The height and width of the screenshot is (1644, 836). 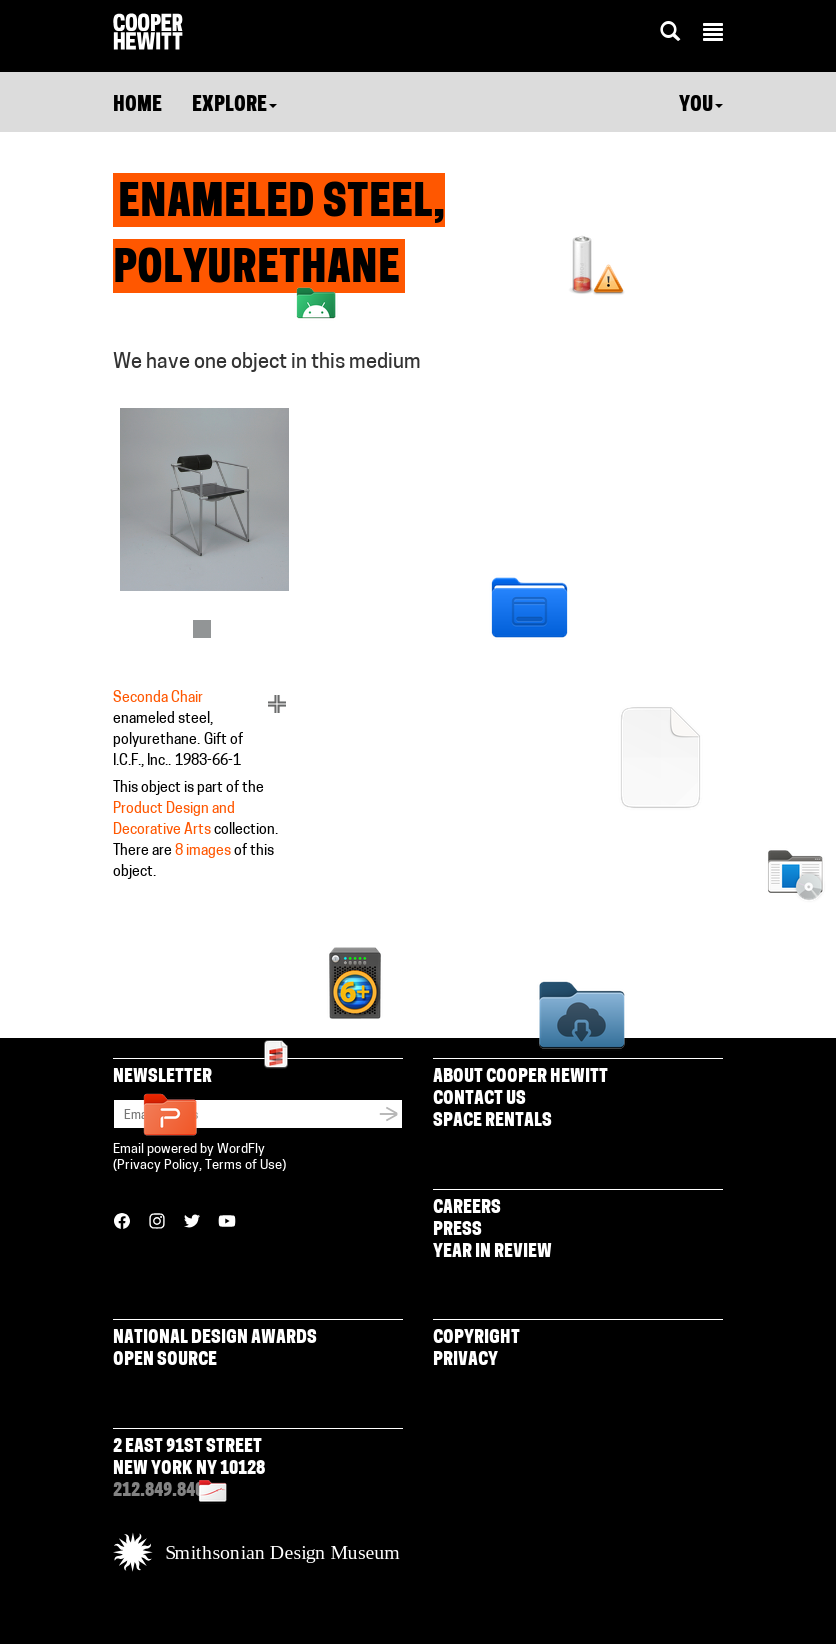 I want to click on indicates a scala source code file, so click(x=276, y=1054).